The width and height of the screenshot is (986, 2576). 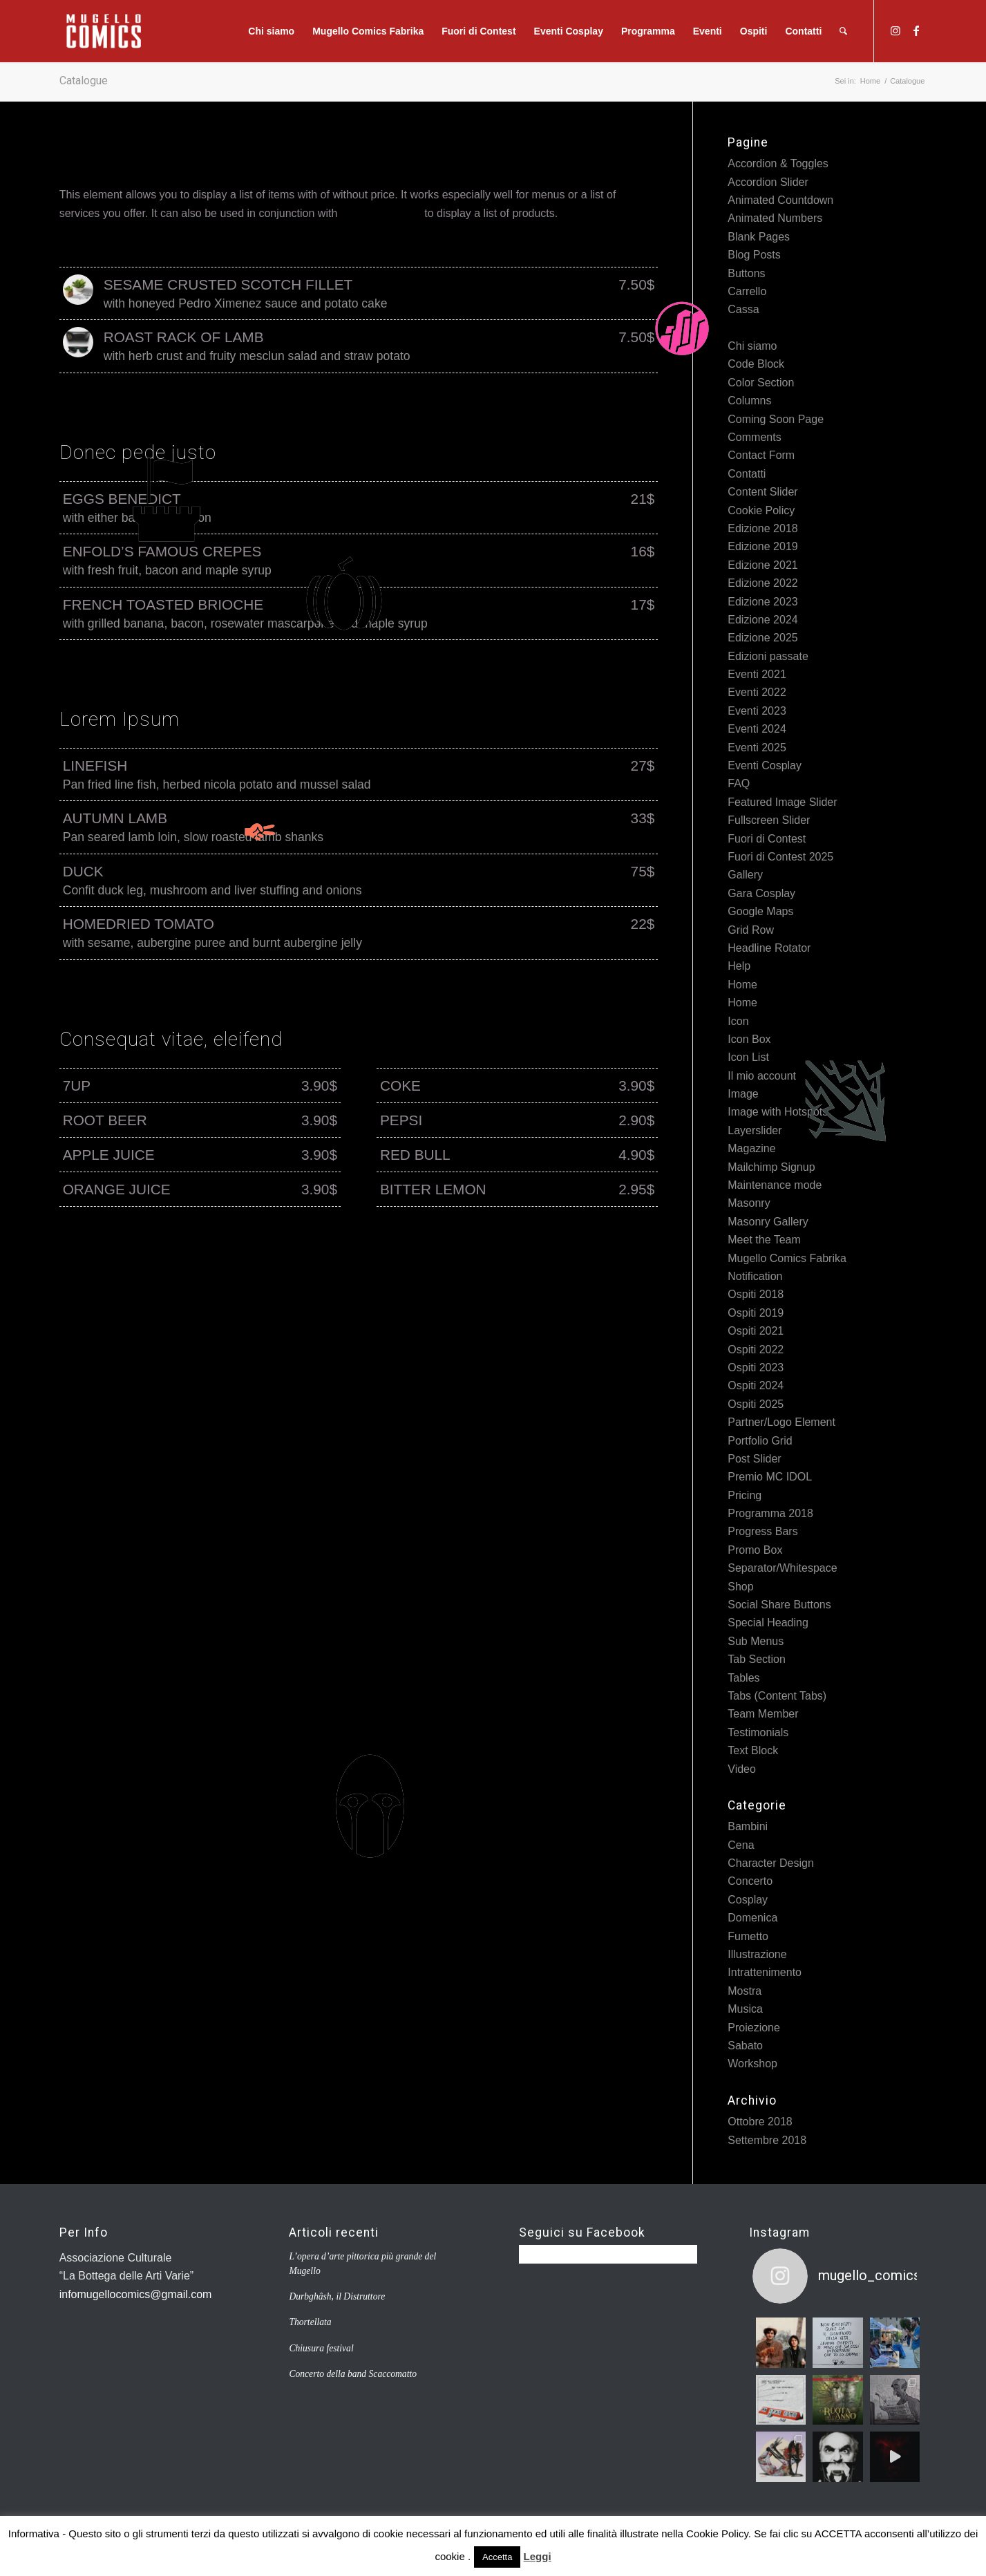 What do you see at coordinates (370, 1806) in the screenshot?
I see `indicates sadness or crying emotion in game` at bounding box center [370, 1806].